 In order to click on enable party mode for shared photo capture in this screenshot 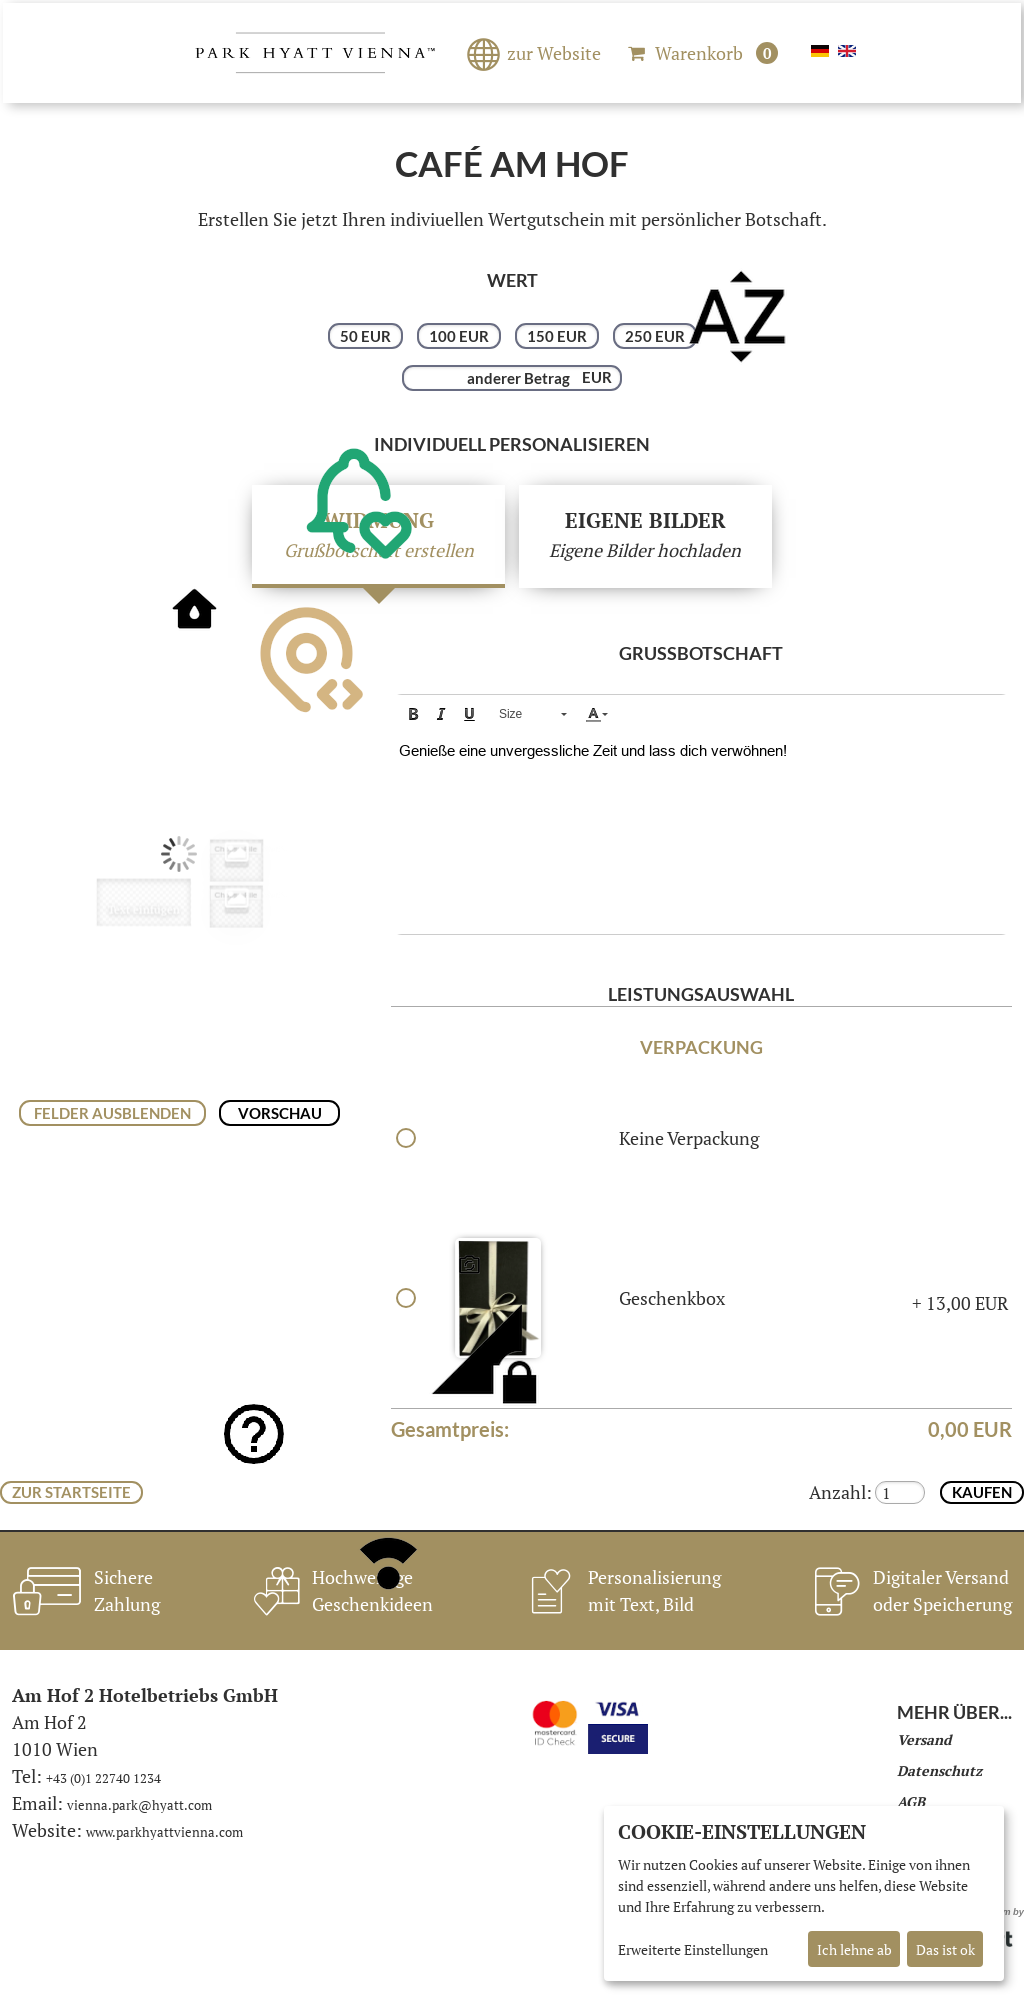, I will do `click(469, 1265)`.